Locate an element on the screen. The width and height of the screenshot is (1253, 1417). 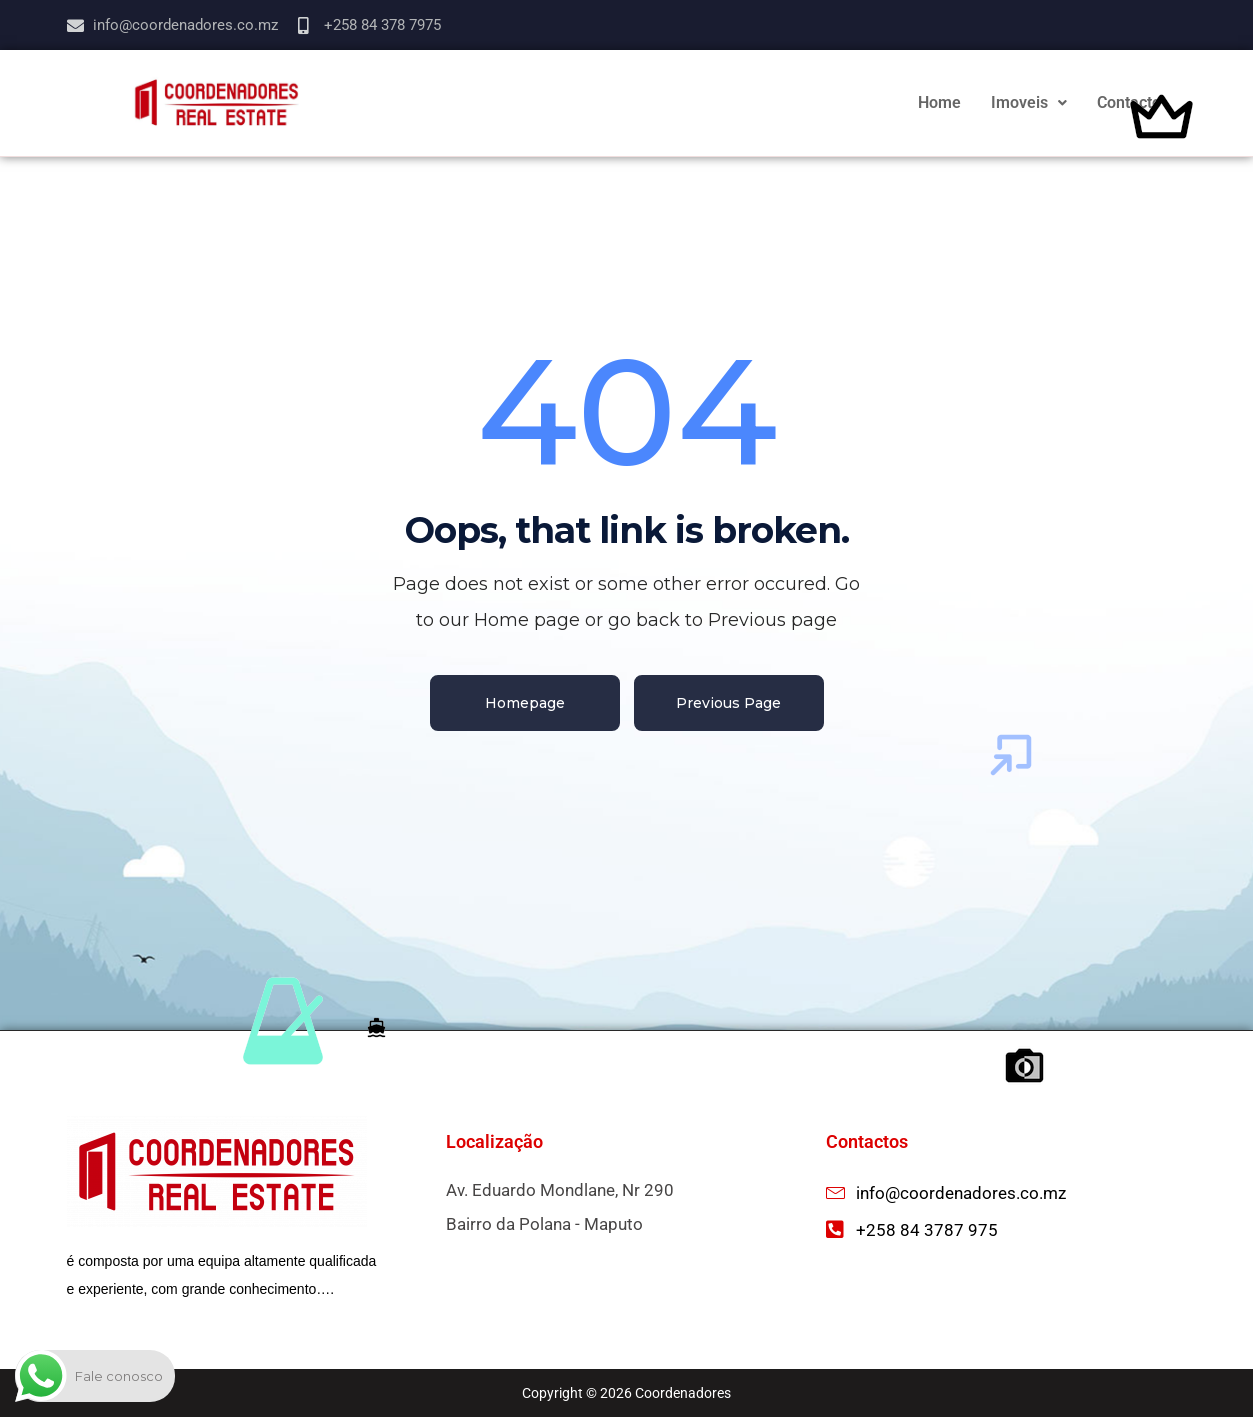
apply black and white filter to photo is located at coordinates (1024, 1065).